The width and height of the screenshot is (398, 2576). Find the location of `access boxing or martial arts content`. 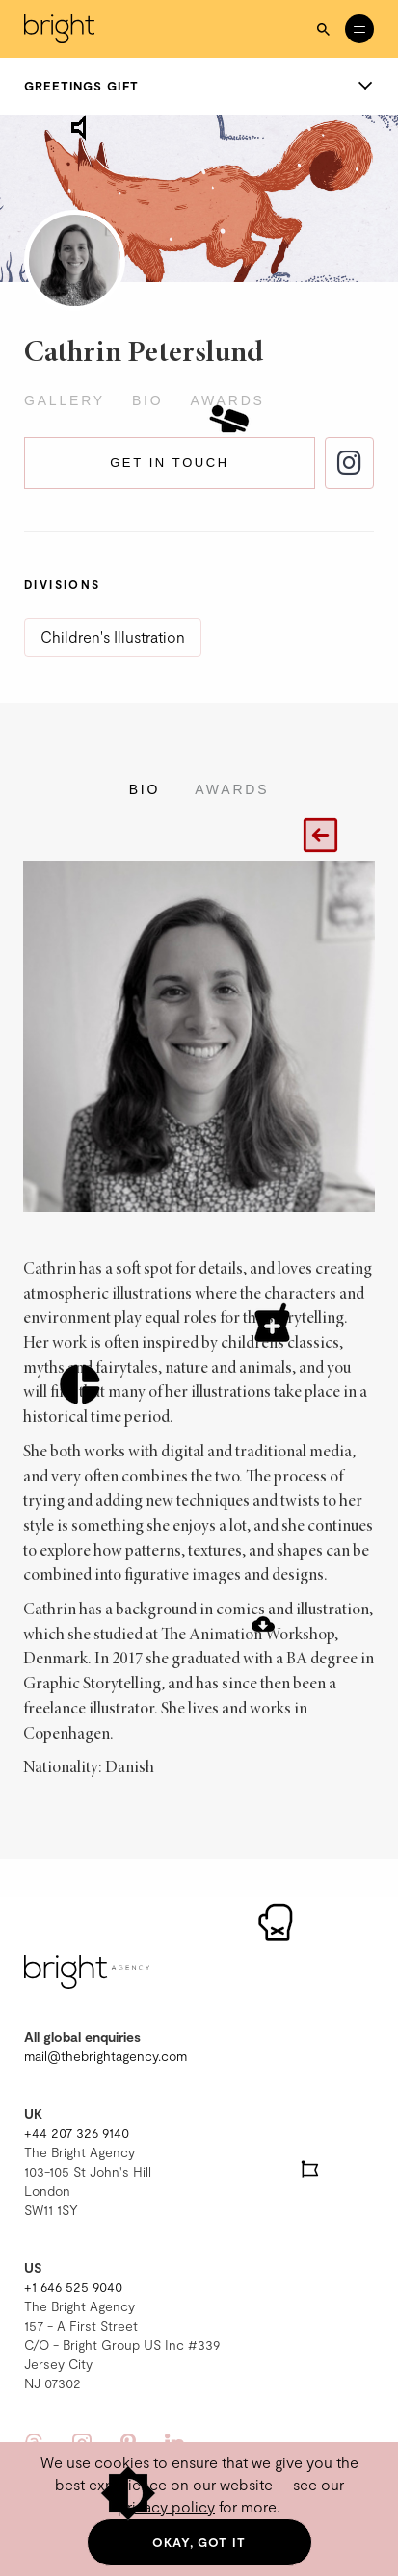

access boxing or martial arts content is located at coordinates (276, 1922).